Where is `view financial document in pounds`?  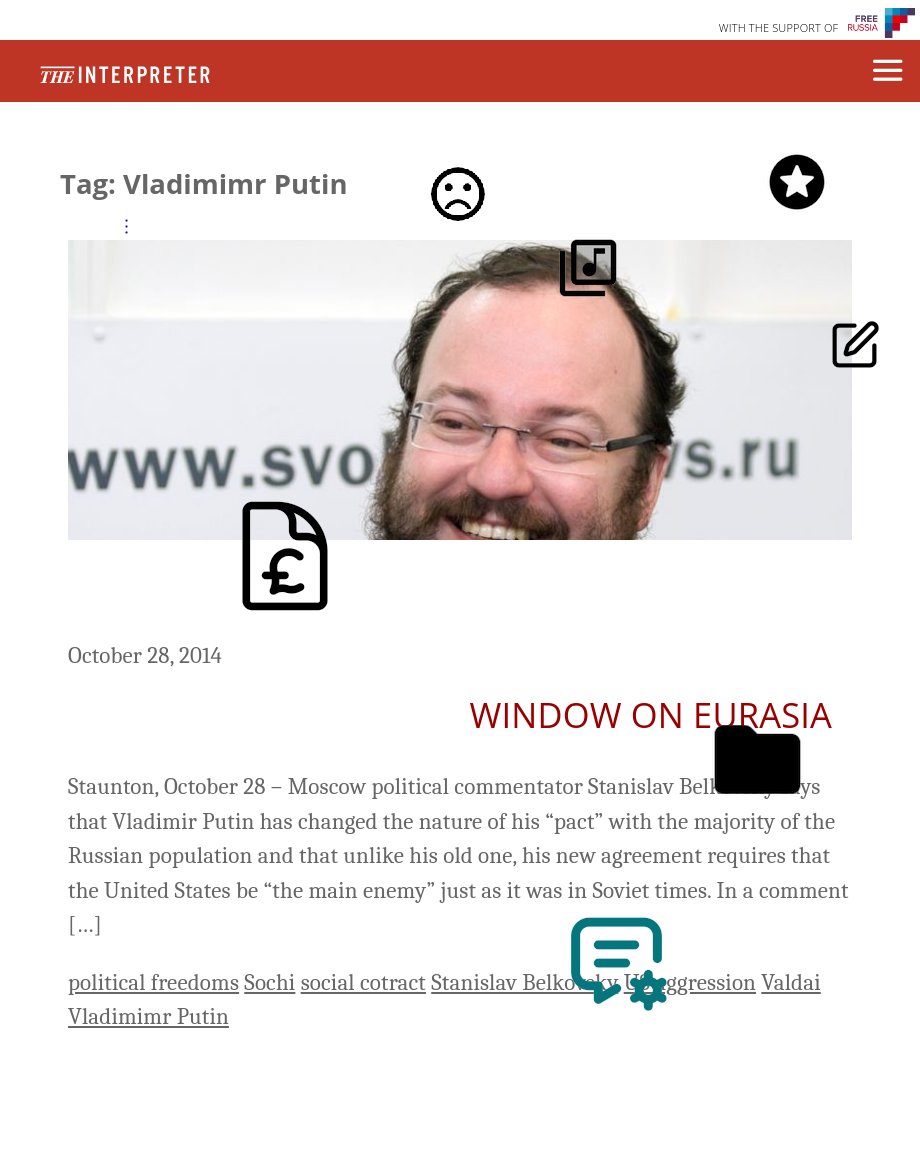
view financial document in pounds is located at coordinates (285, 556).